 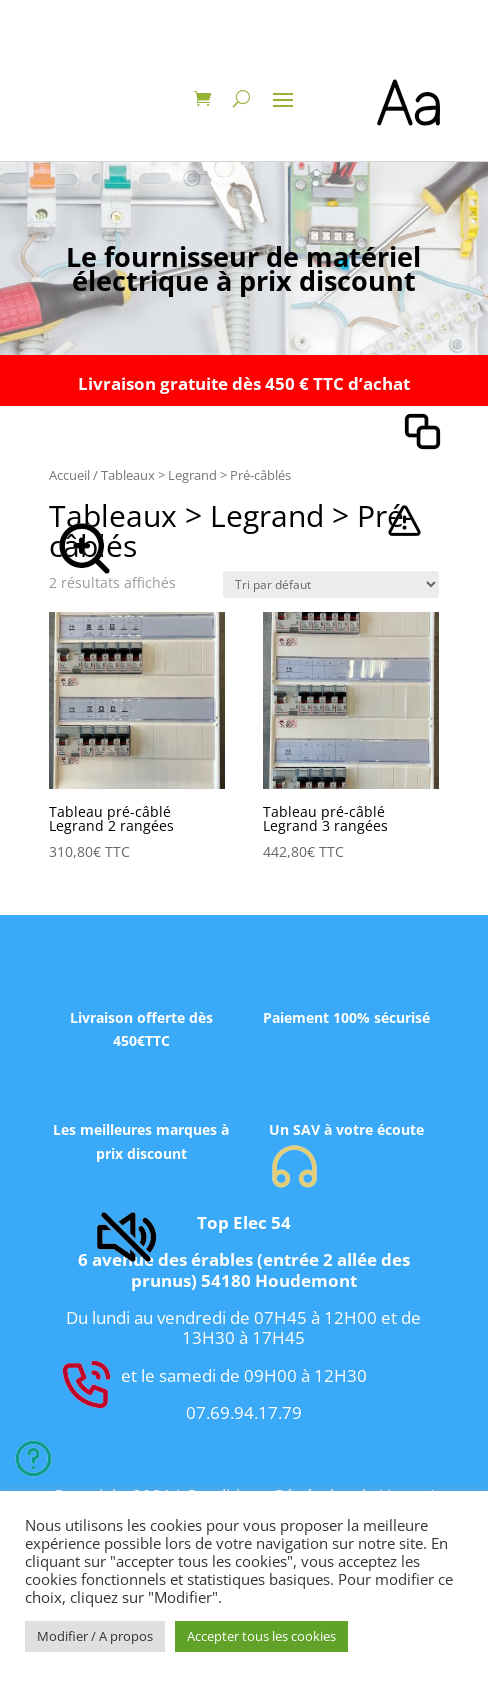 I want to click on indicates a warning or caution state, so click(x=404, y=521).